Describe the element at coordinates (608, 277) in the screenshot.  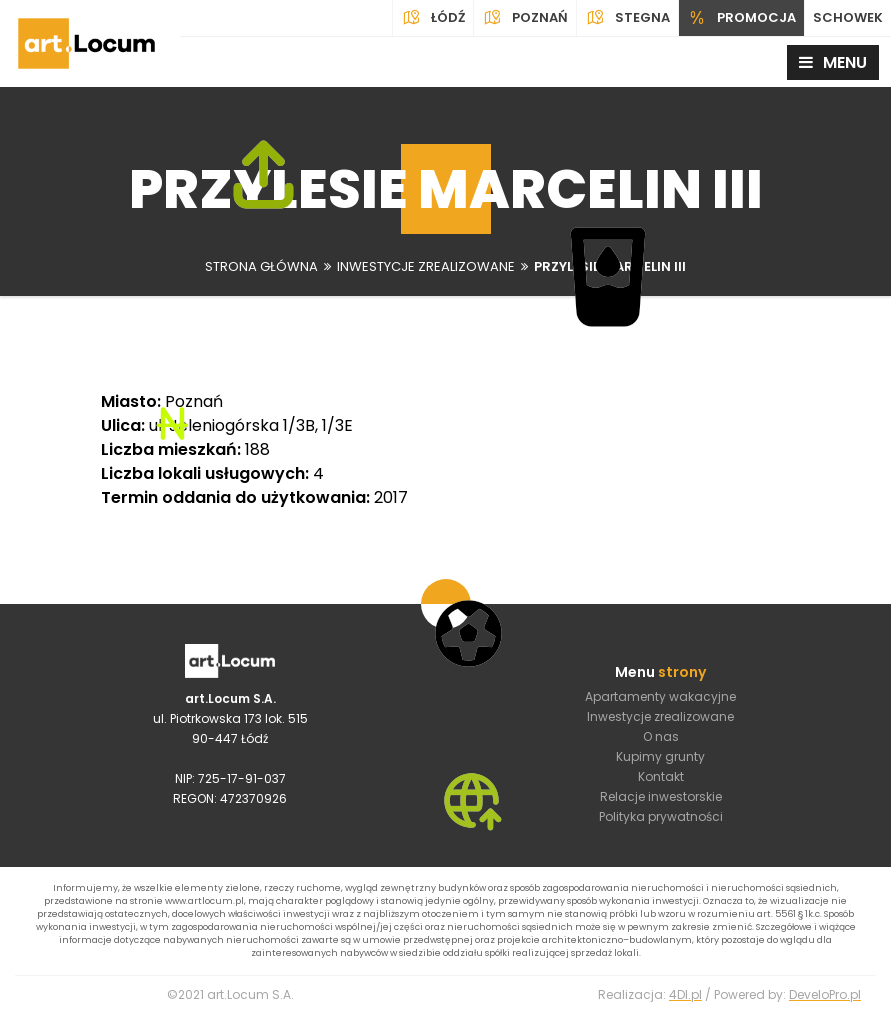
I see `track water intake or hydration` at that location.